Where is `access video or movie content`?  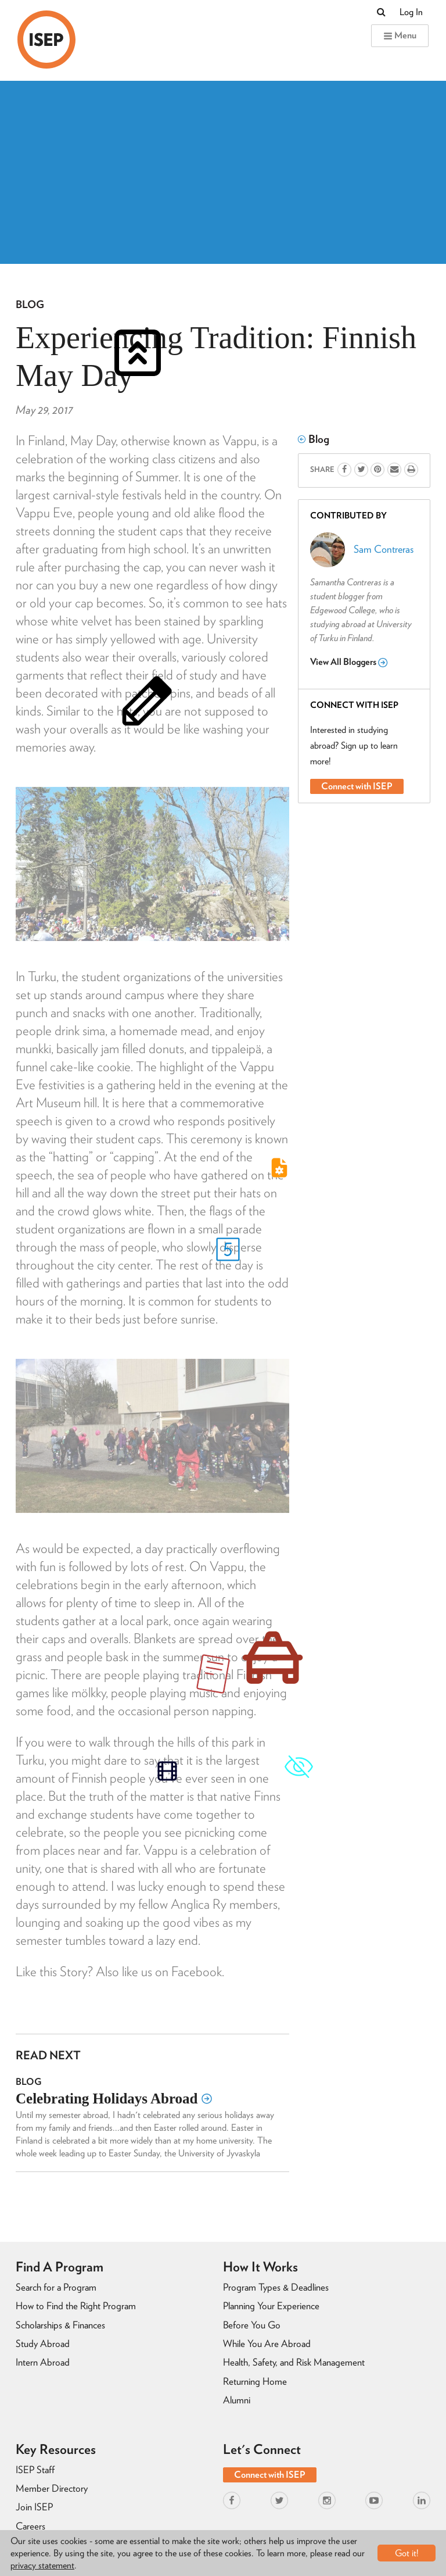 access video or movie content is located at coordinates (167, 1771).